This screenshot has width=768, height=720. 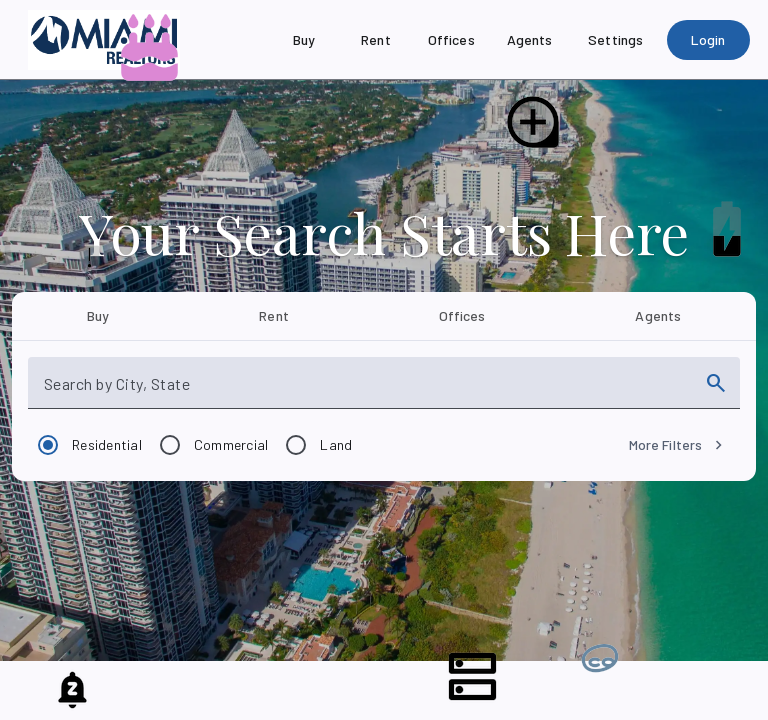 What do you see at coordinates (727, 229) in the screenshot?
I see `indicates battery is charging at 30% capacity` at bounding box center [727, 229].